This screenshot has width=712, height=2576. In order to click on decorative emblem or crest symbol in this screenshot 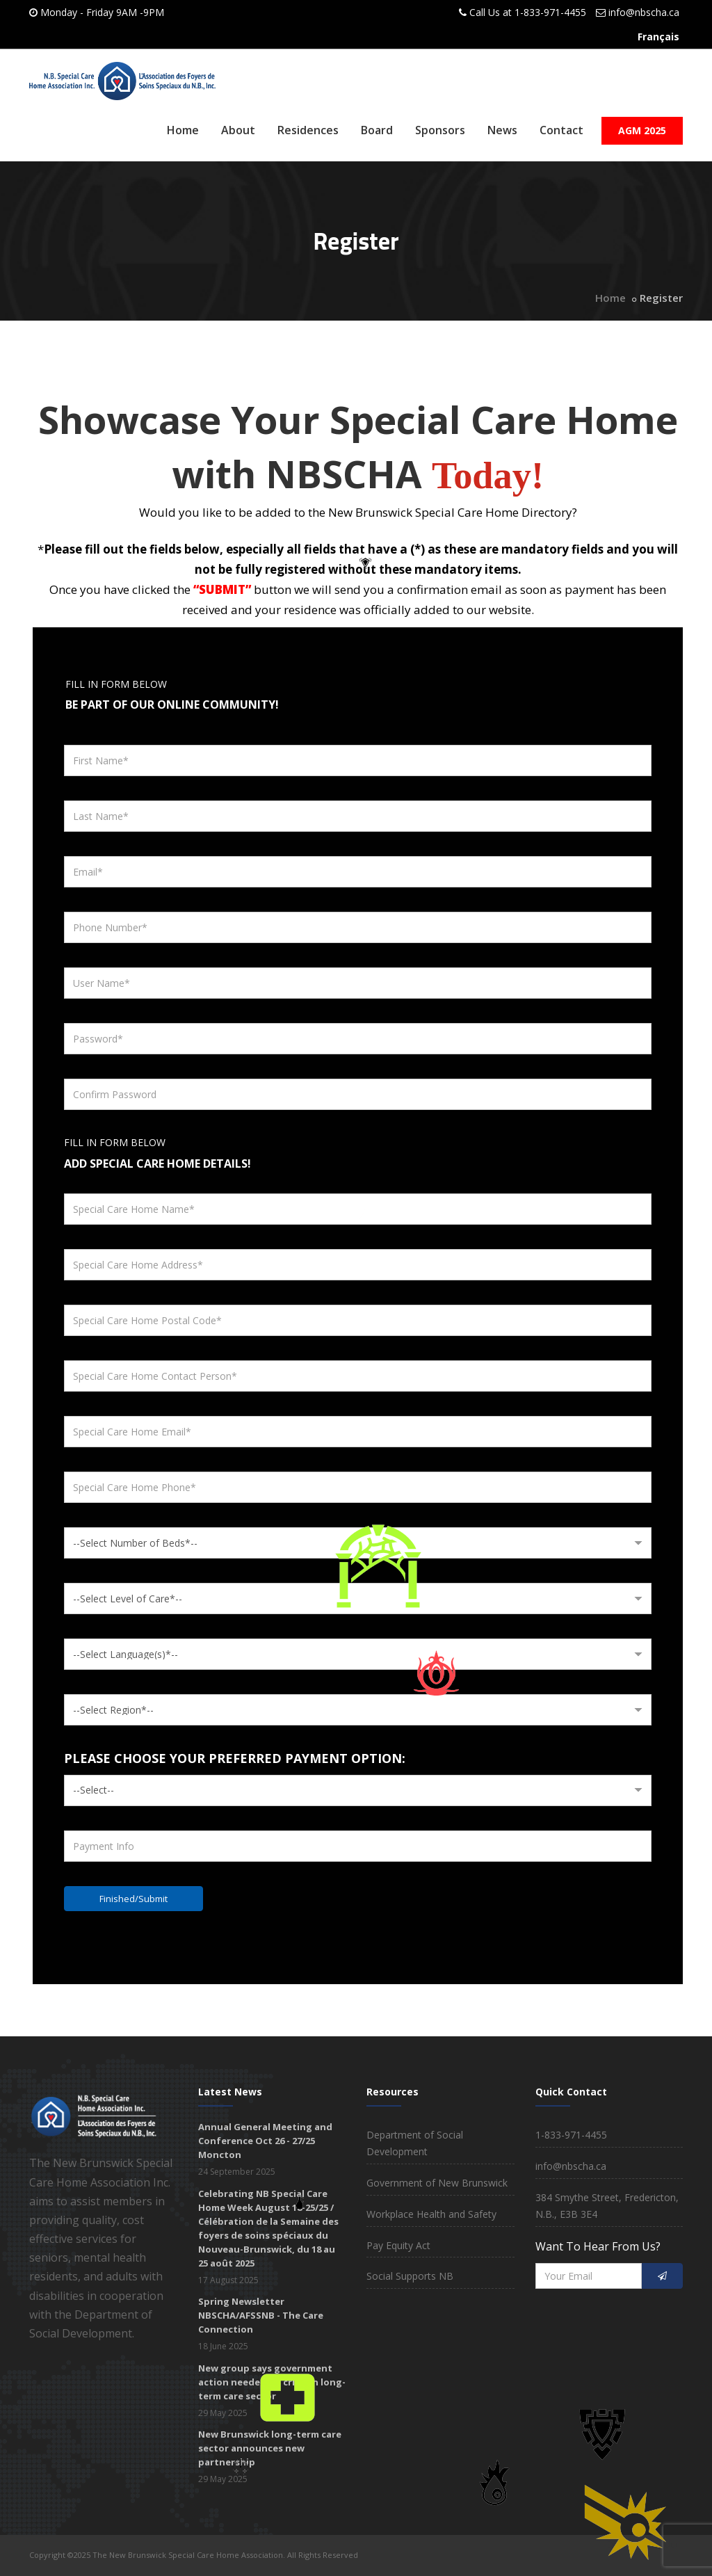, I will do `click(436, 1673)`.